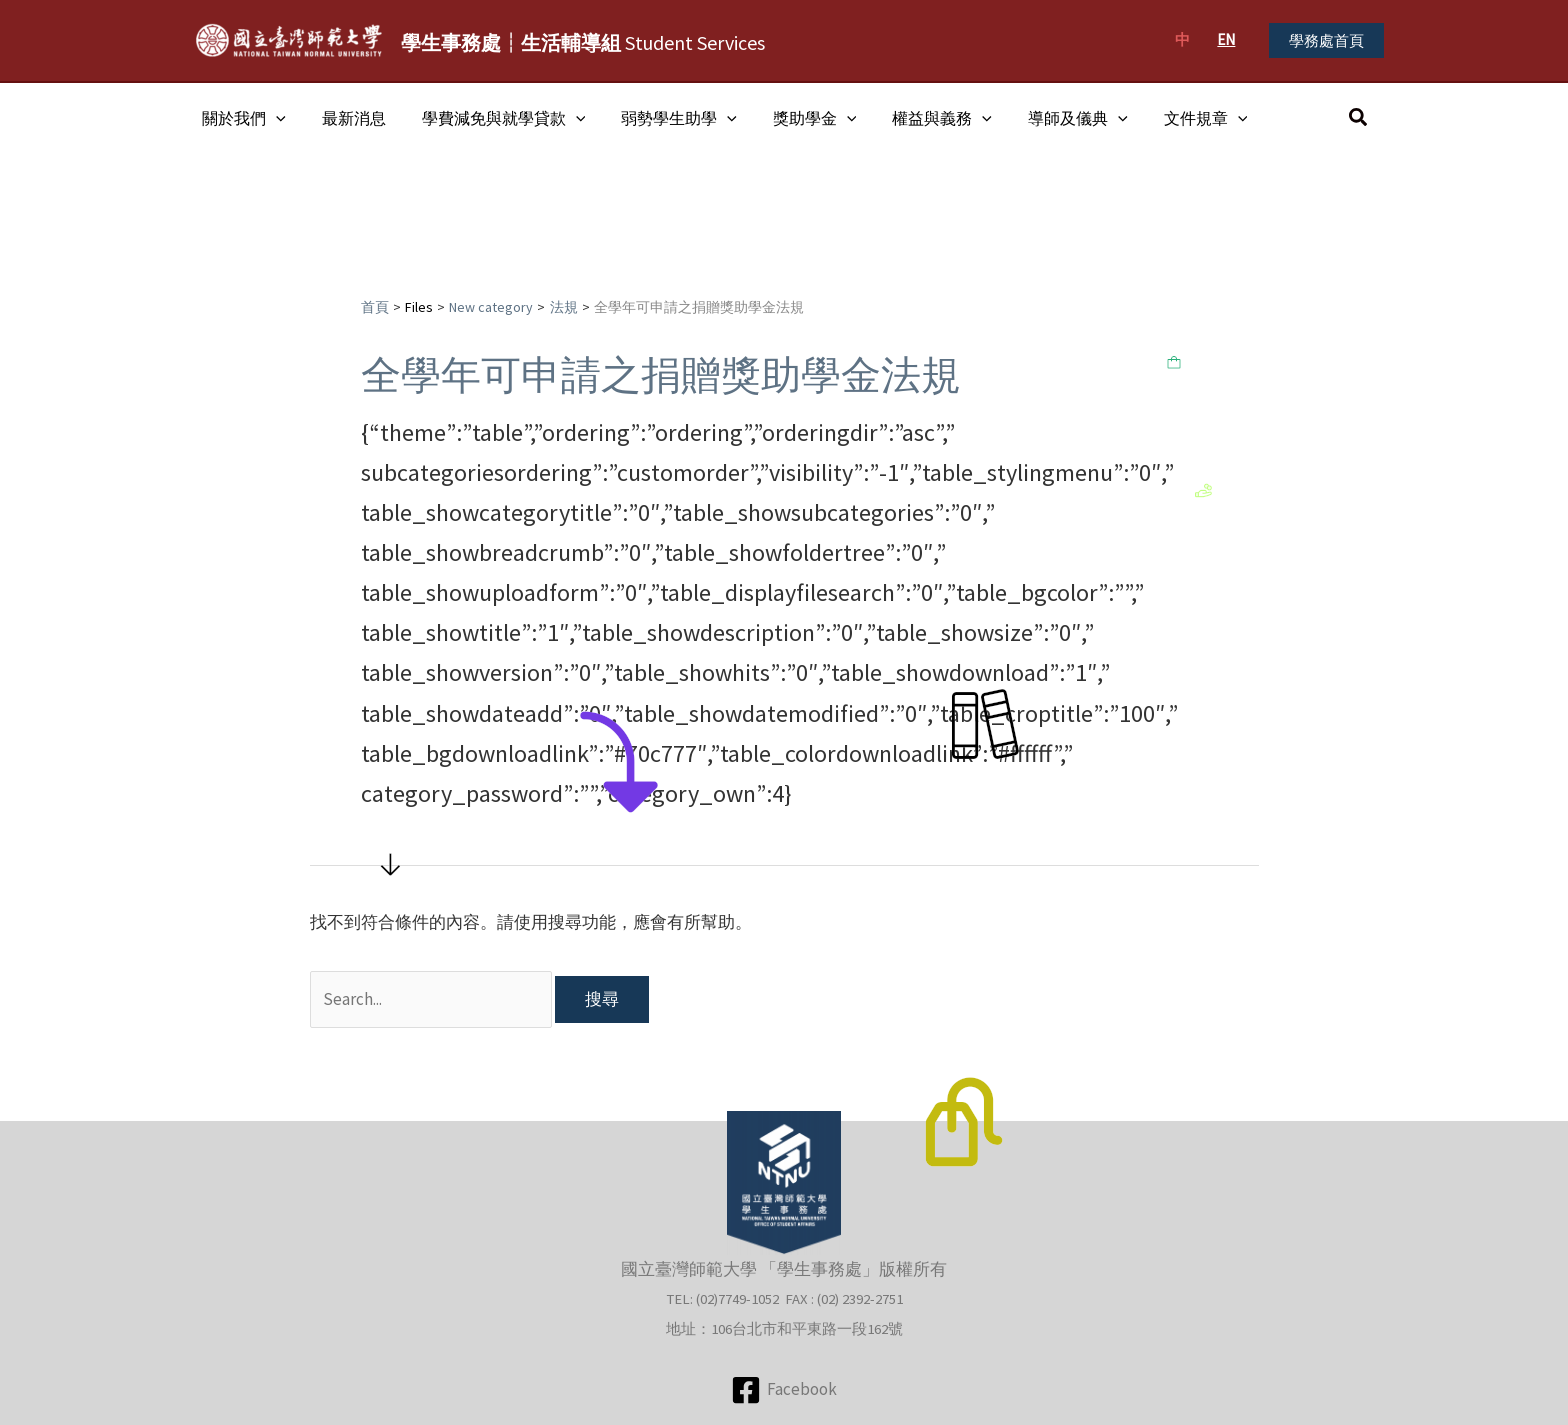  What do you see at coordinates (619, 762) in the screenshot?
I see `navigate to the next item below` at bounding box center [619, 762].